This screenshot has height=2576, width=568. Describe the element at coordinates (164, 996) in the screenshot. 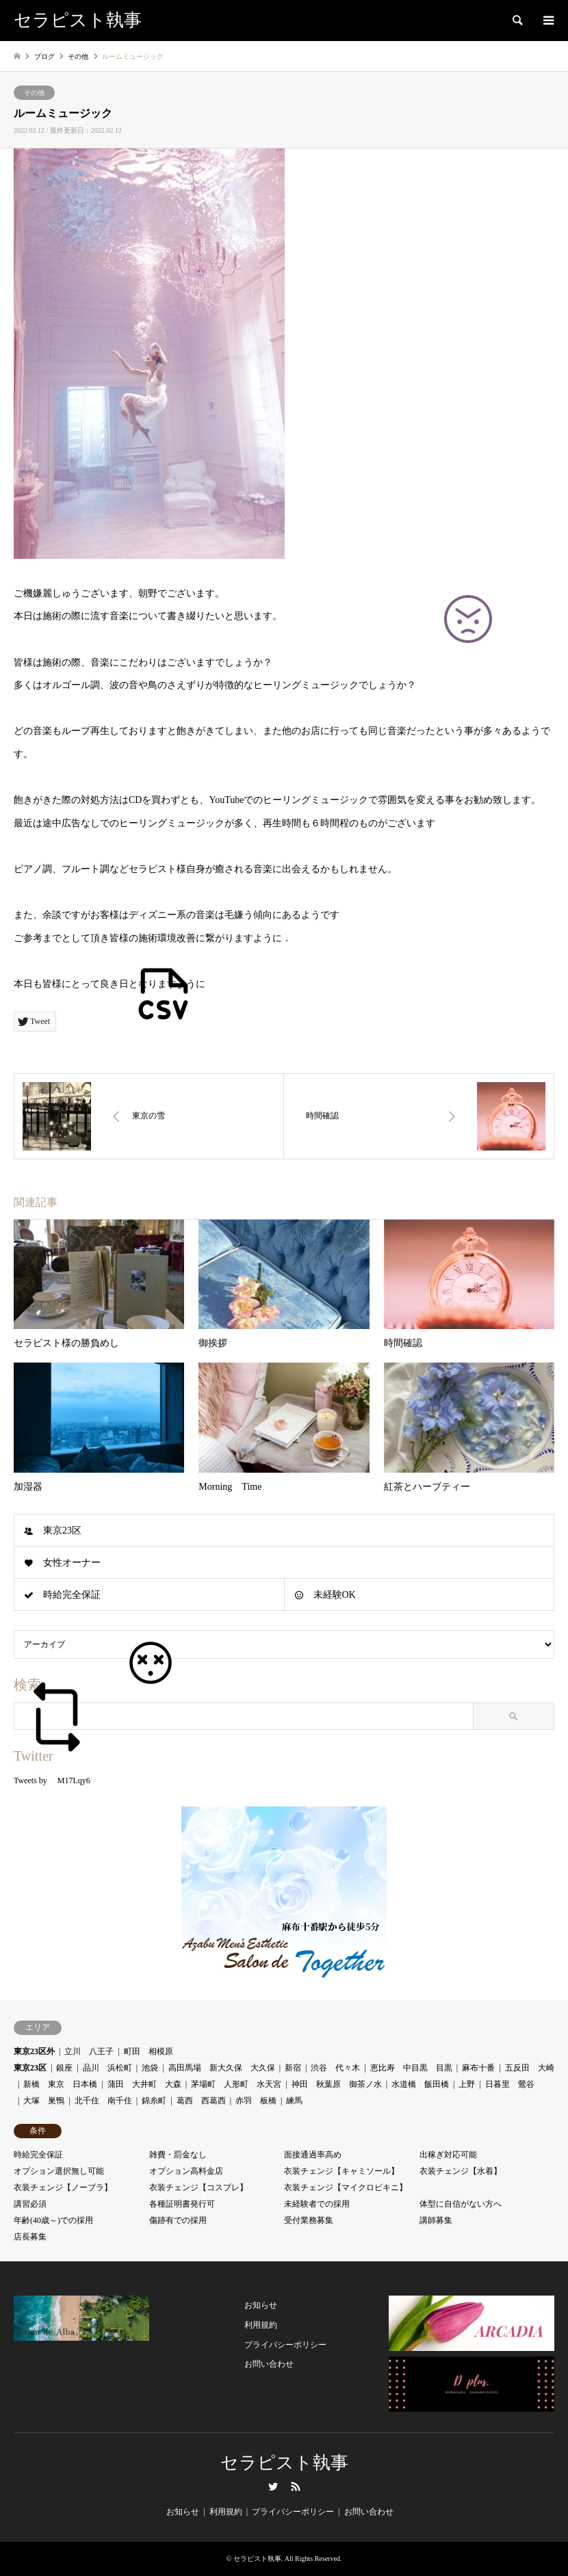

I see `download or export data as a CSV file` at that location.